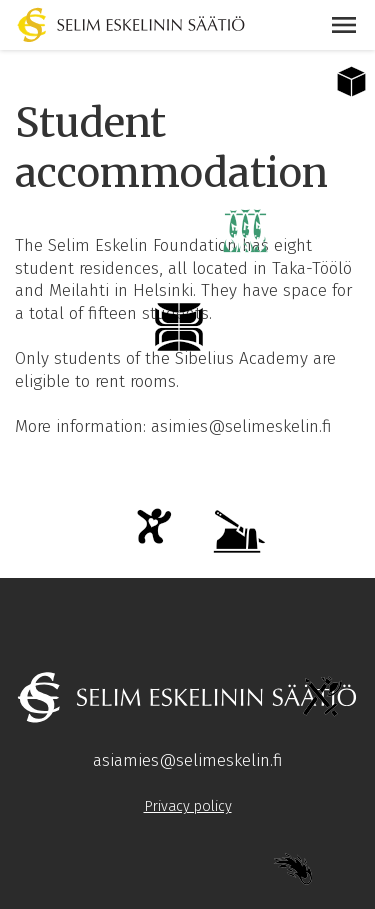 This screenshot has height=909, width=375. Describe the element at coordinates (351, 81) in the screenshot. I see `view 3D model or object` at that location.